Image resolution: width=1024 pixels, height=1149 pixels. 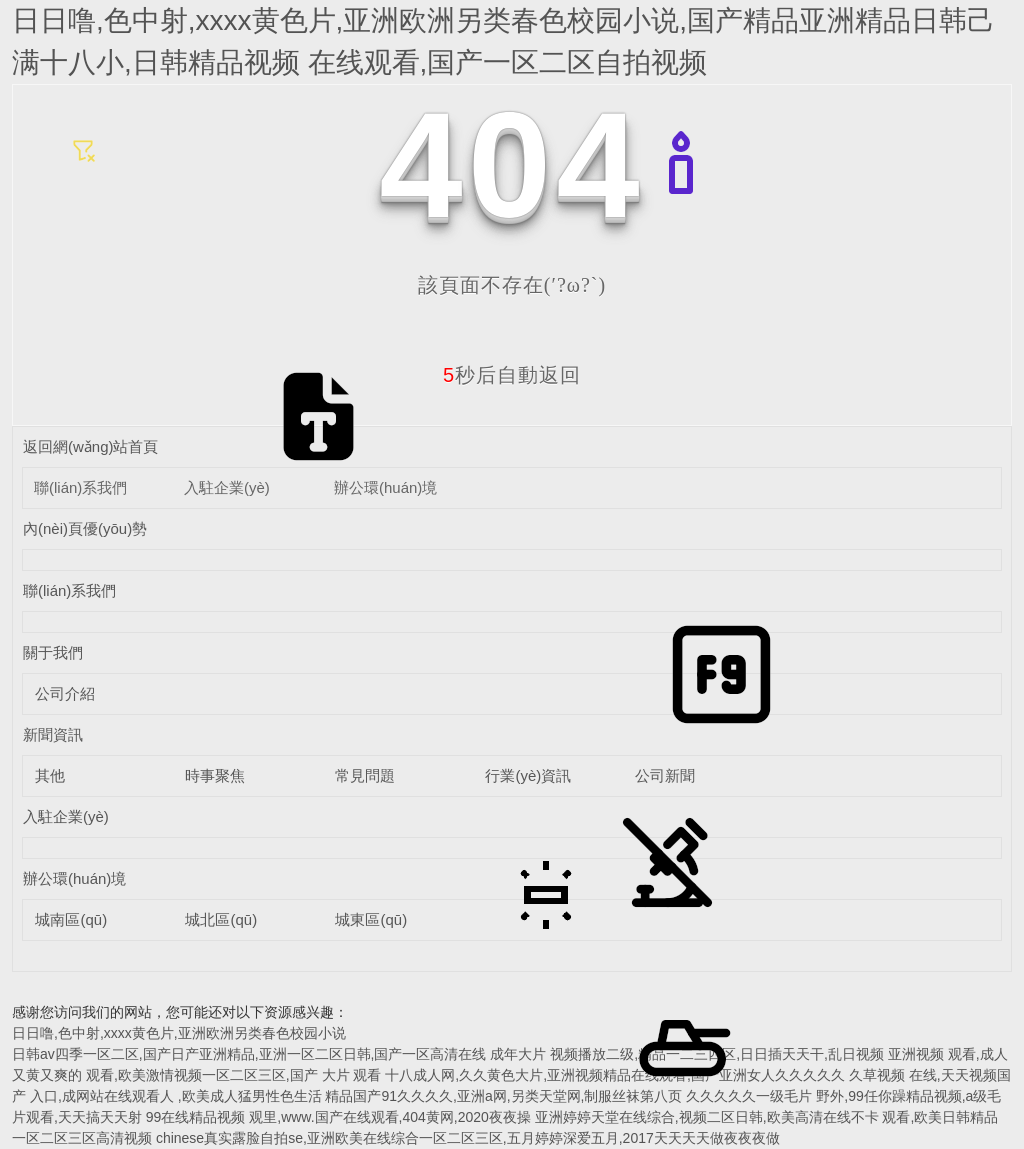 I want to click on press F9 function key, so click(x=721, y=674).